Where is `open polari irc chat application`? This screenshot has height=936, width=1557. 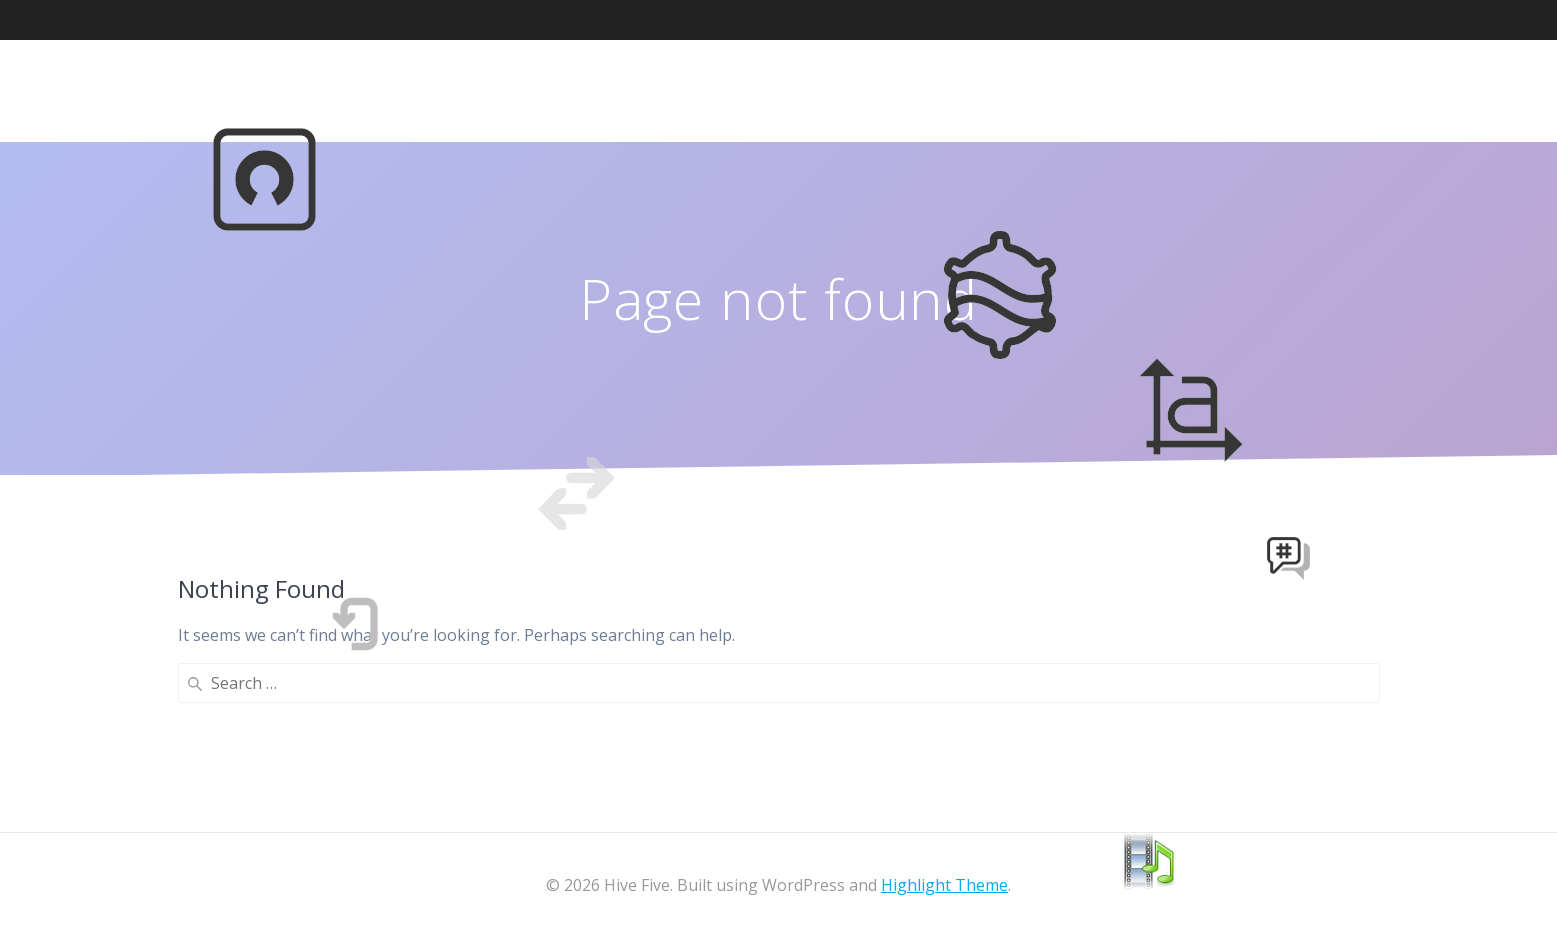
open polari irc chat application is located at coordinates (1288, 558).